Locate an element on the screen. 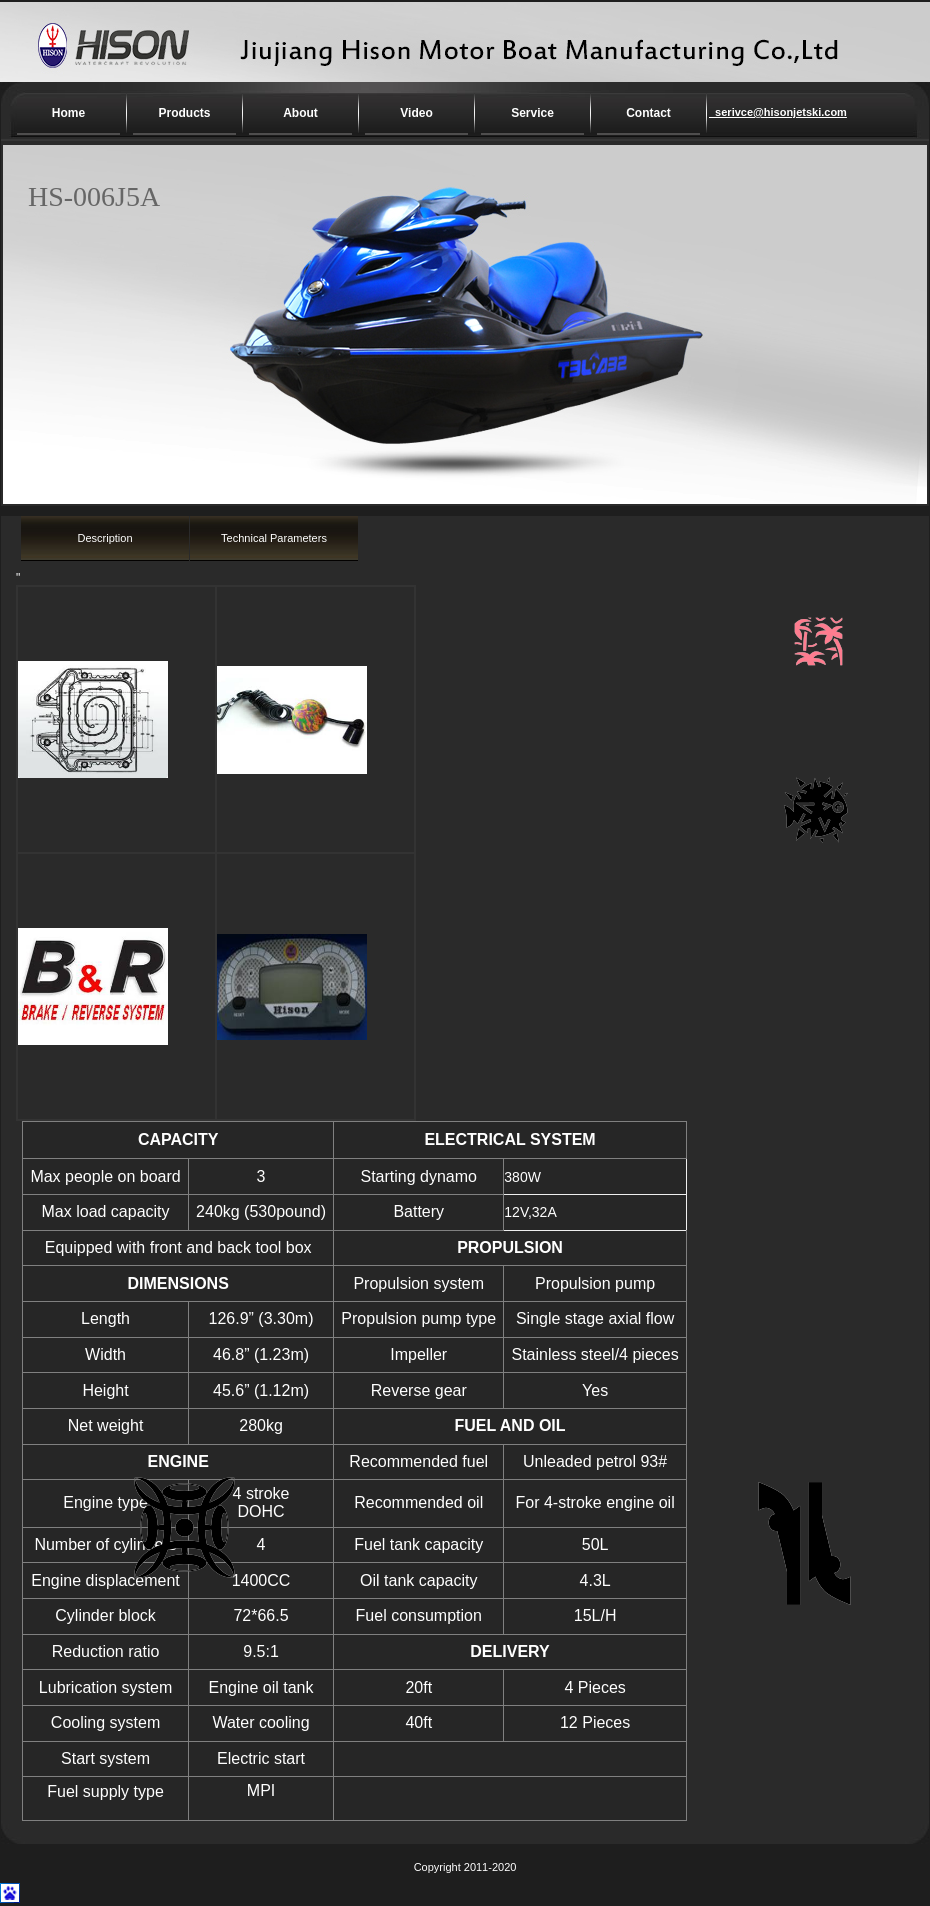 Image resolution: width=930 pixels, height=1906 pixels. challenge another player to a duel is located at coordinates (804, 1543).